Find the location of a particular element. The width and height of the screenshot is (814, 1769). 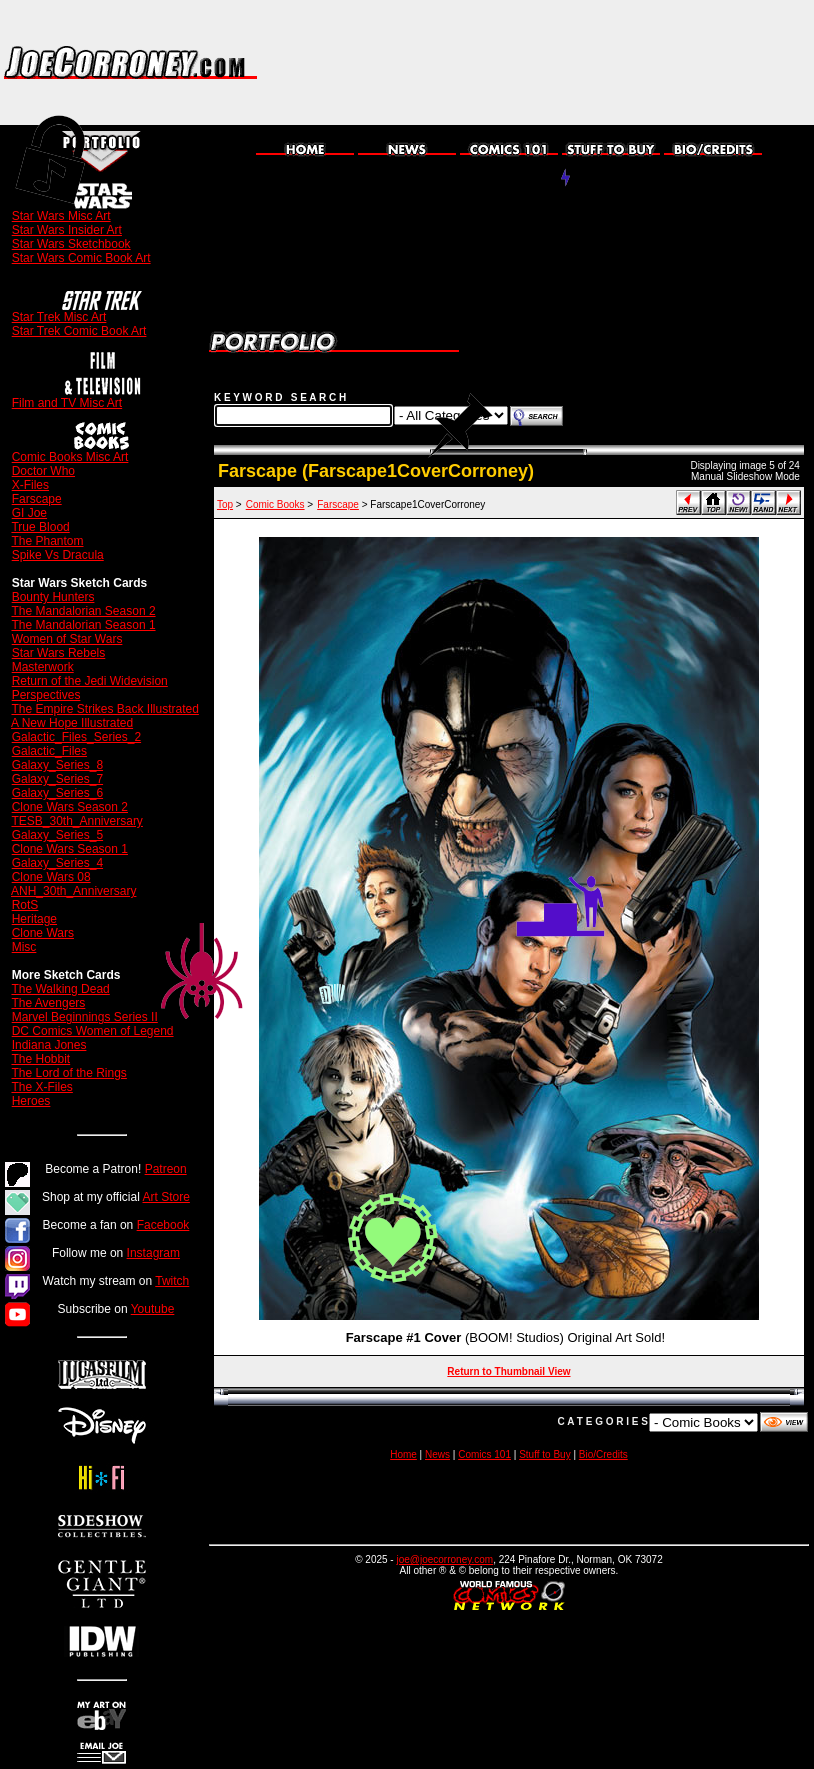

mute or silence audio notifications is located at coordinates (51, 160).